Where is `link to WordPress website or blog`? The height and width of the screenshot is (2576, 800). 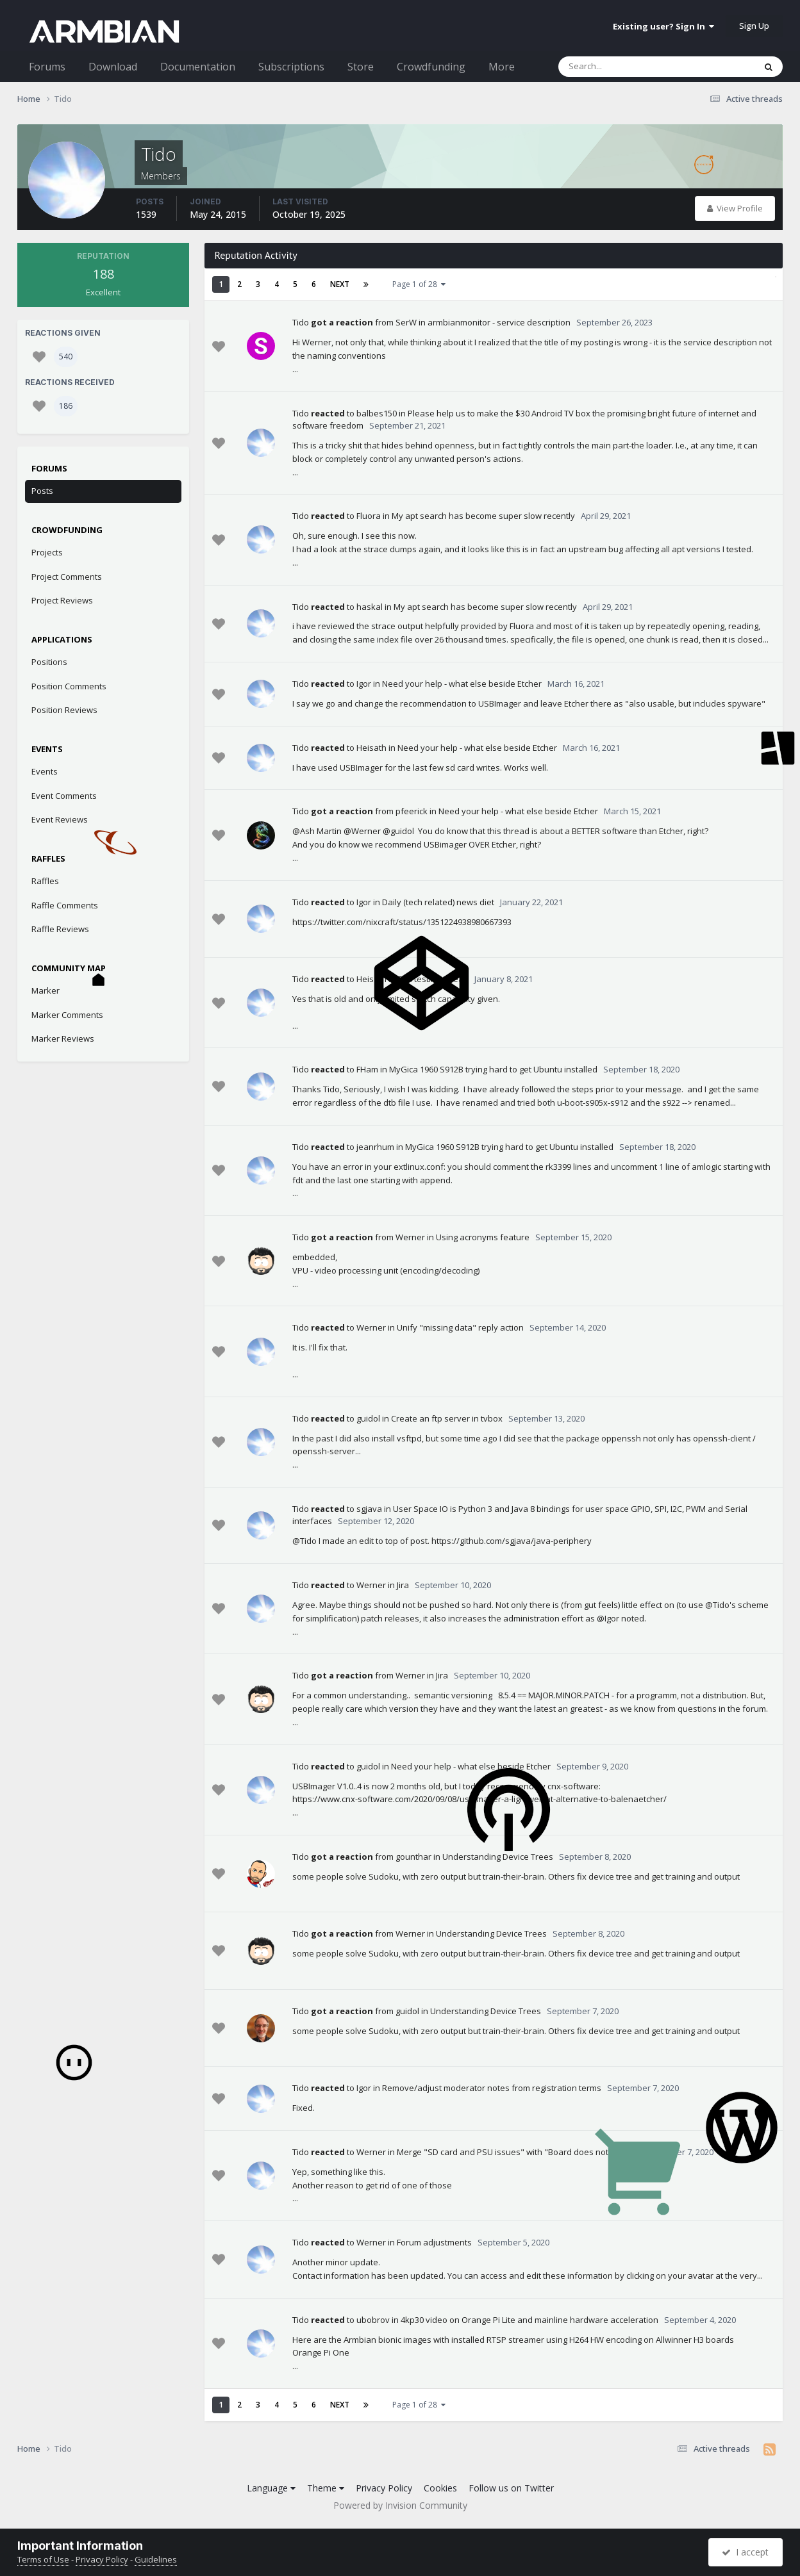 link to WordPress website or blog is located at coordinates (742, 2128).